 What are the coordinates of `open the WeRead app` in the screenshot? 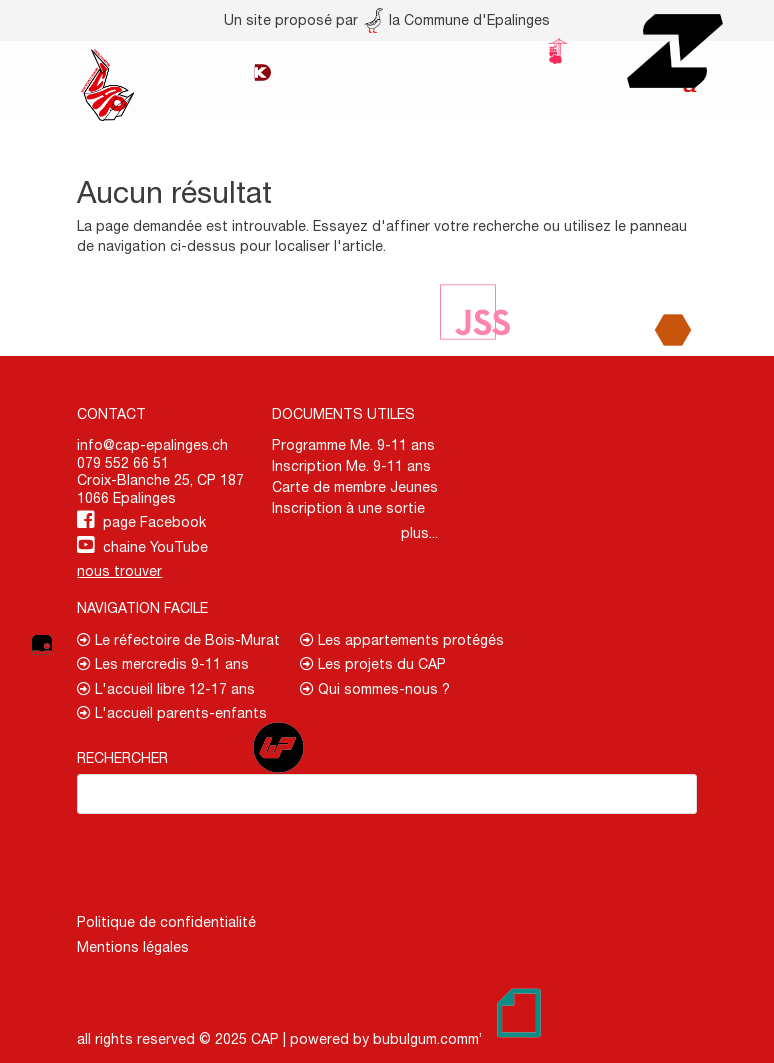 It's located at (42, 645).